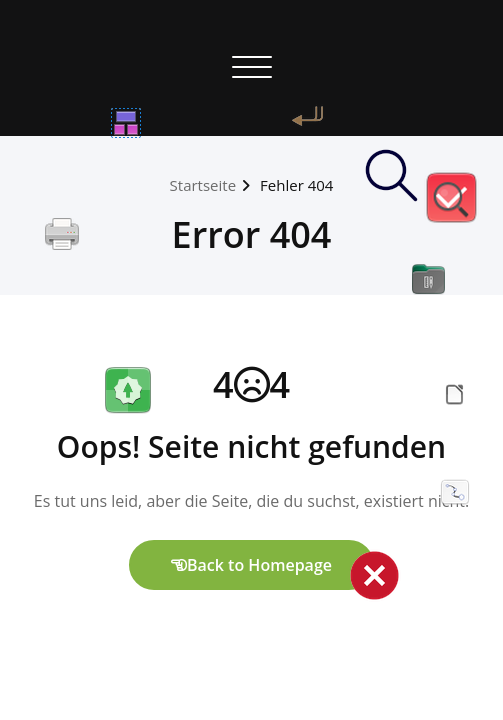  What do you see at coordinates (374, 575) in the screenshot?
I see `stop or cancel the current action` at bounding box center [374, 575].